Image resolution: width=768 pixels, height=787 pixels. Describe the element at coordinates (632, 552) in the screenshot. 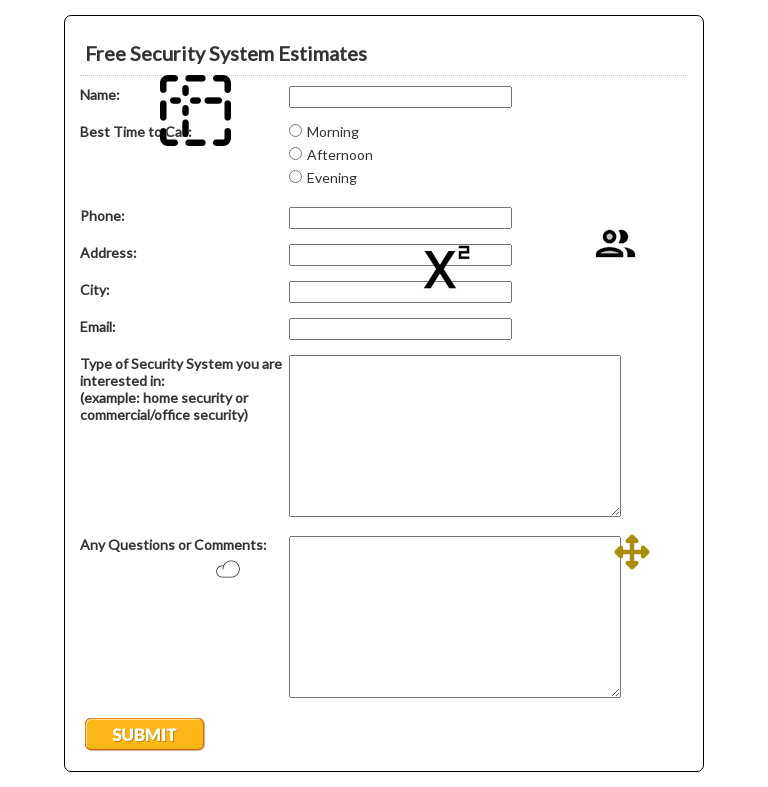

I see `move or drag an element freely` at that location.